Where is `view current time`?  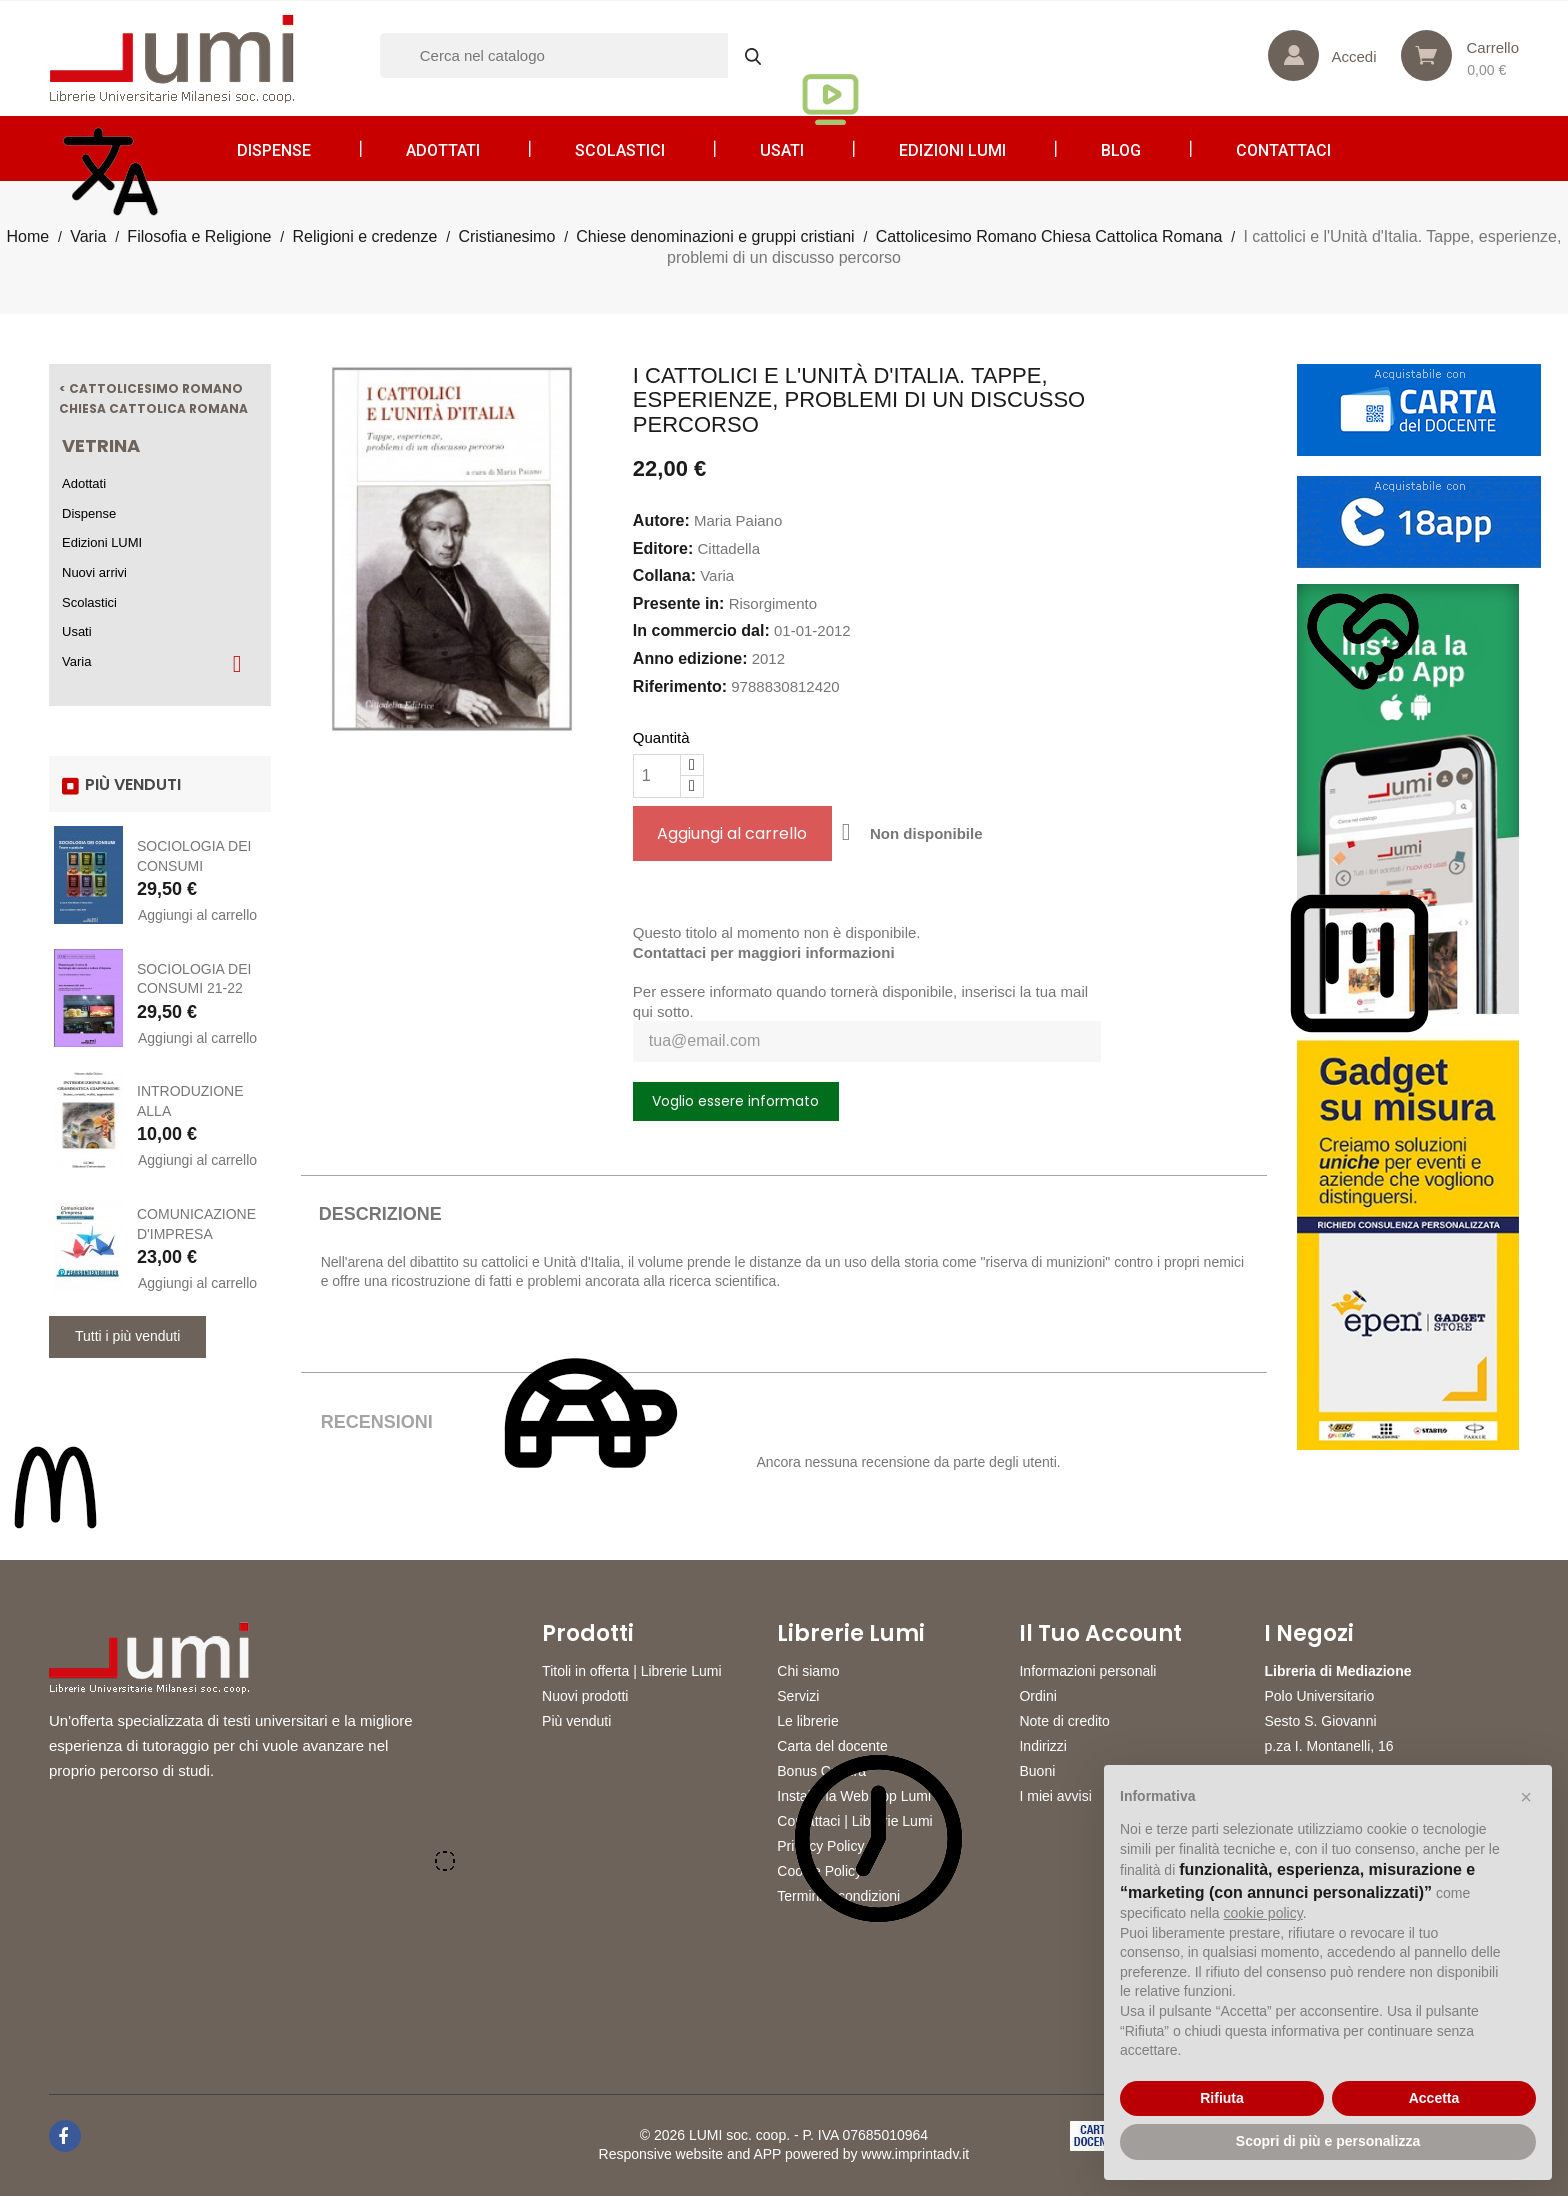
view current time is located at coordinates (878, 1838).